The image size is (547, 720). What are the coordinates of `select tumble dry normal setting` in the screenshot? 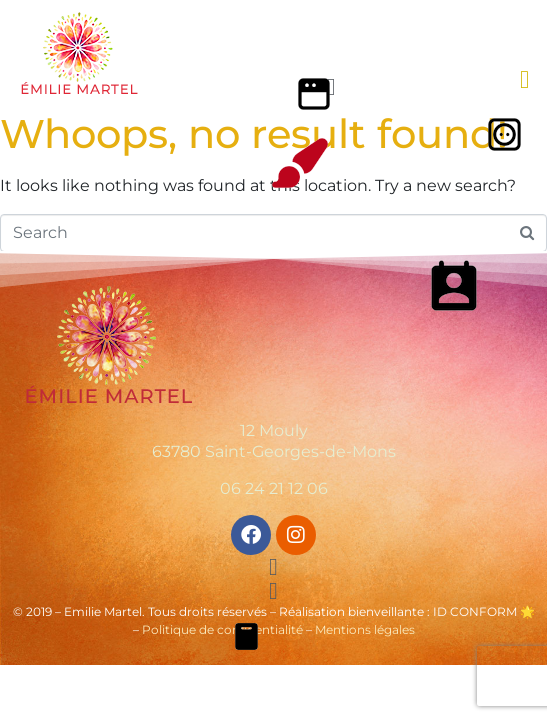 It's located at (504, 134).